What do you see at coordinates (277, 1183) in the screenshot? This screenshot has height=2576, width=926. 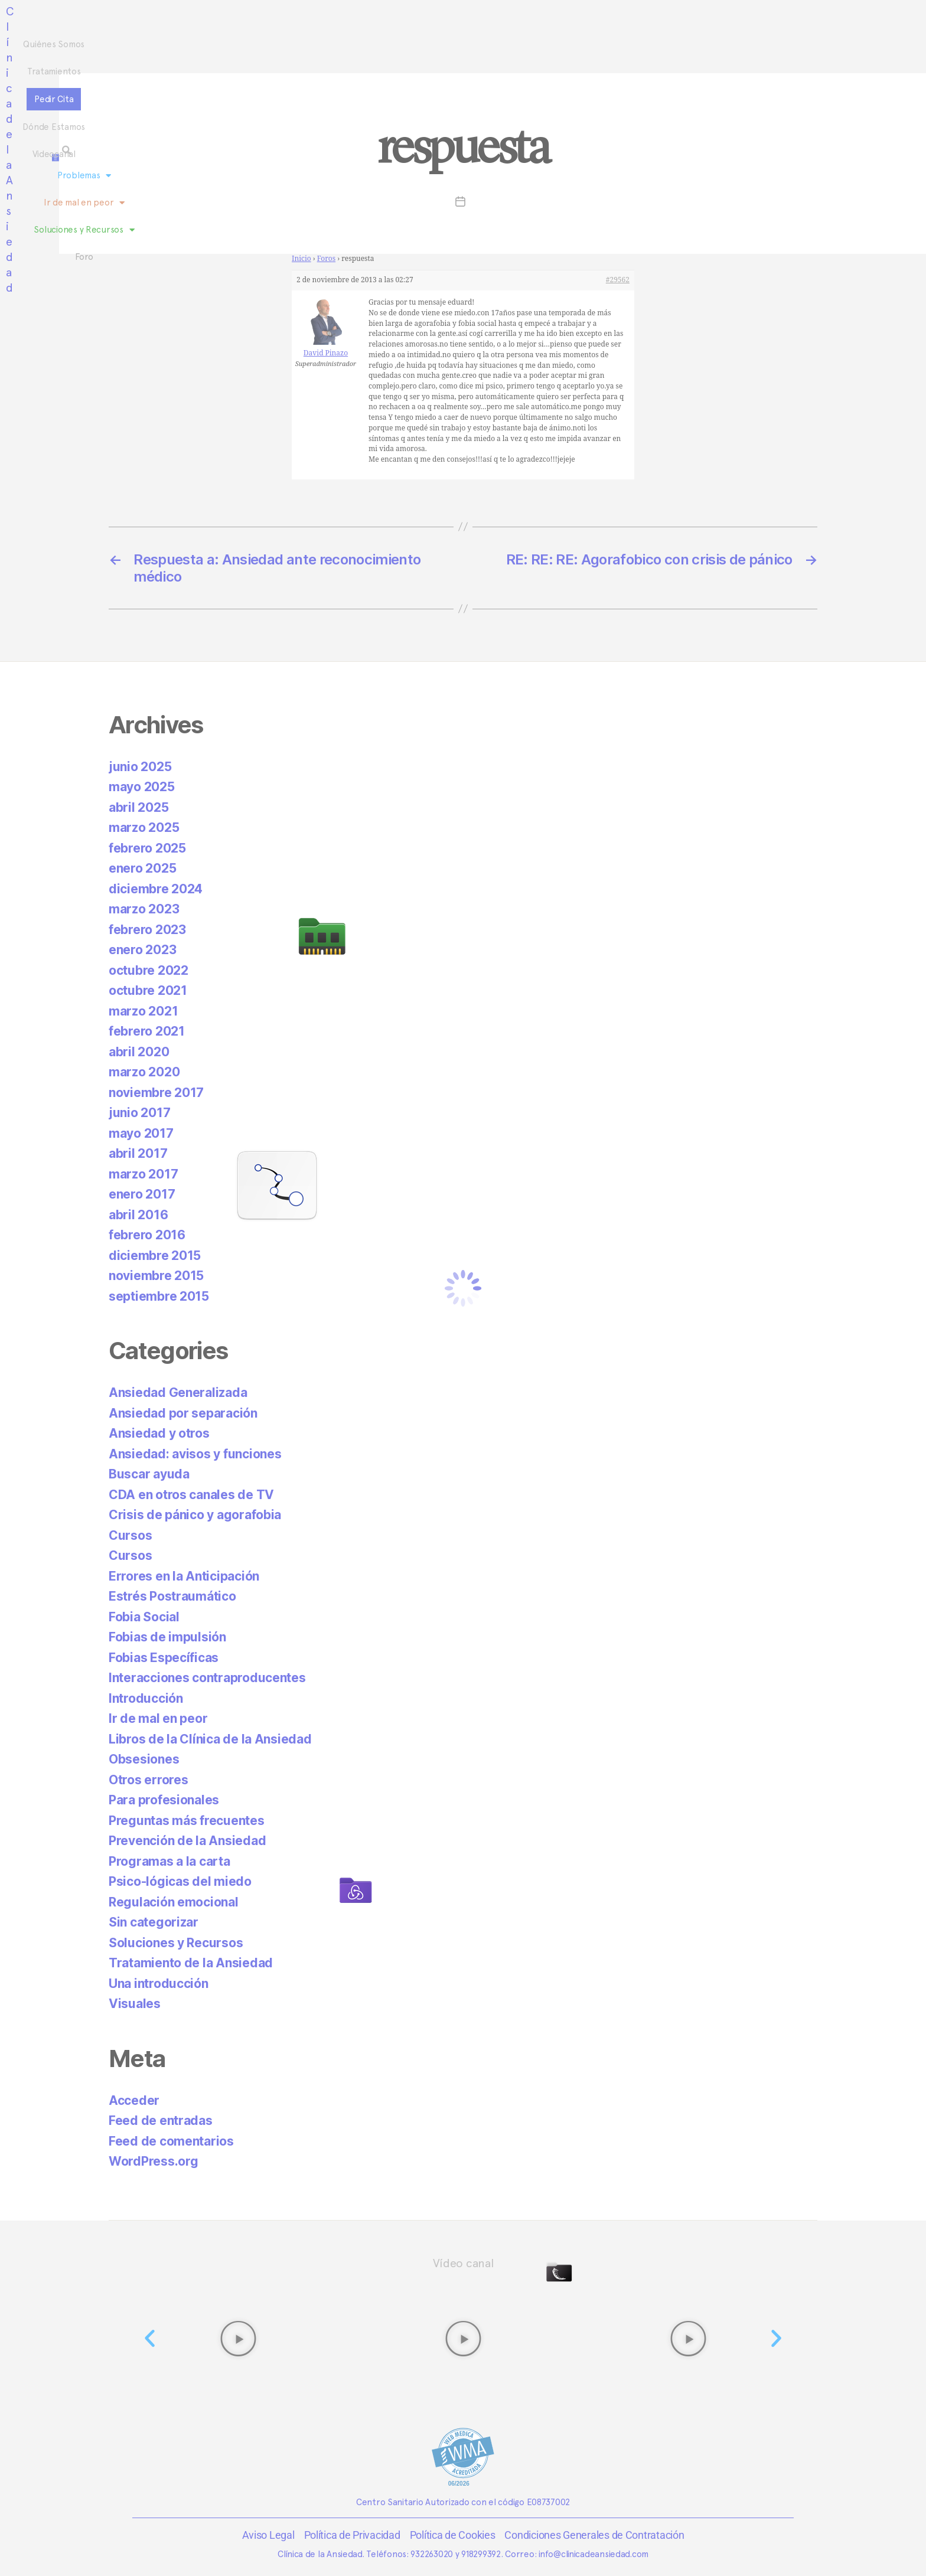 I see `open a karbon vector graphics file` at bounding box center [277, 1183].